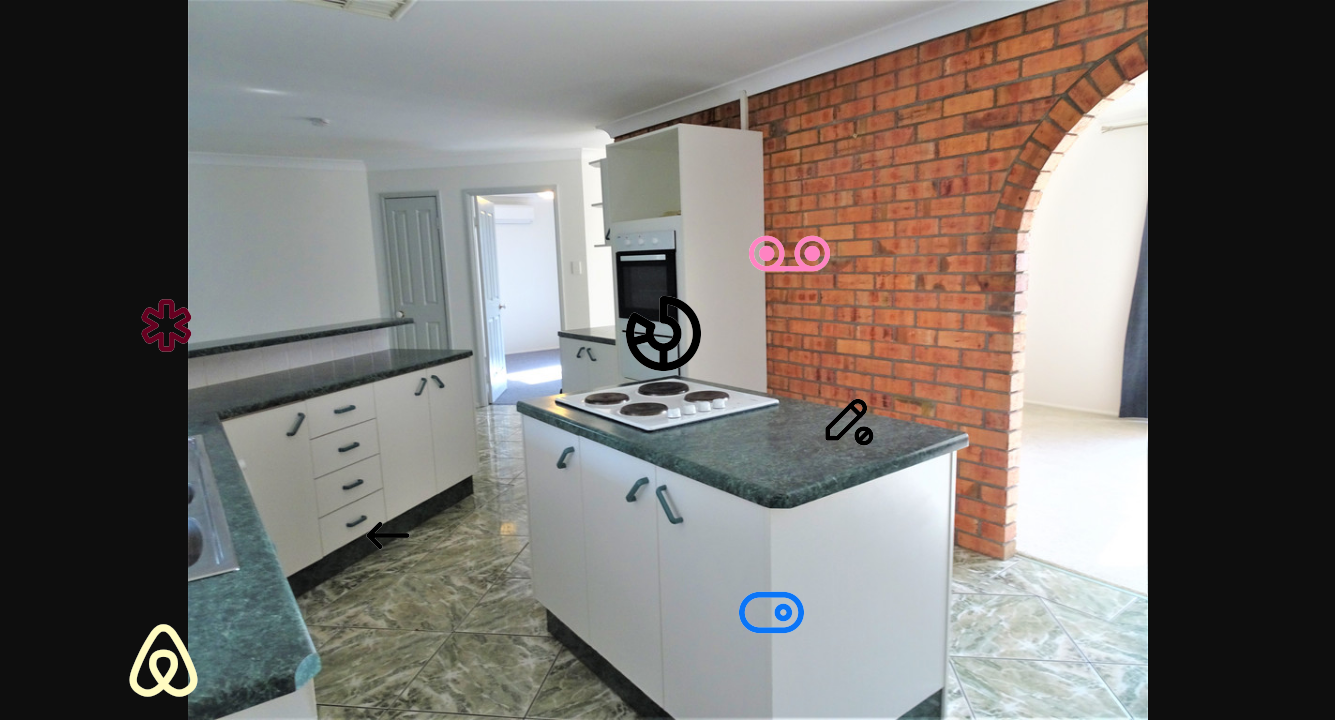 The image size is (1335, 720). I want to click on access voicemail messages, so click(789, 253).